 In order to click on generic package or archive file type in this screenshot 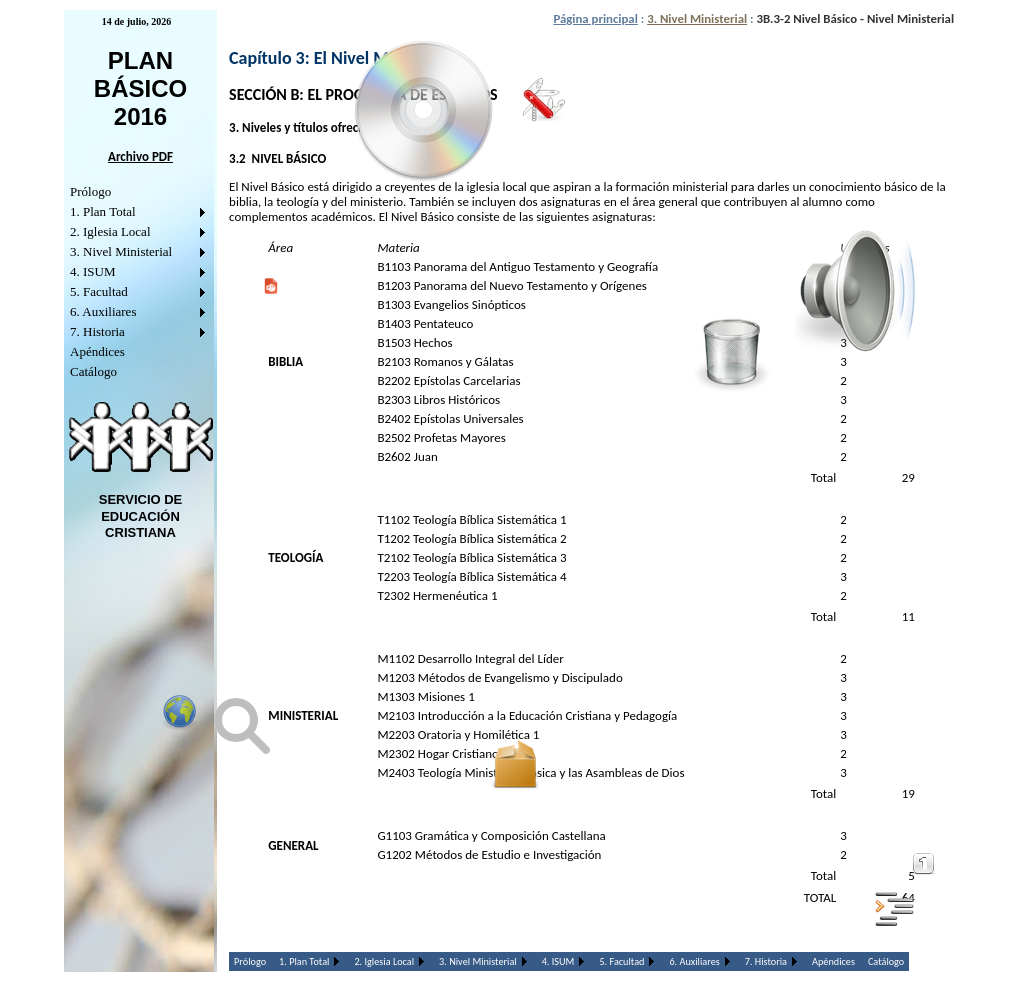, I will do `click(515, 765)`.